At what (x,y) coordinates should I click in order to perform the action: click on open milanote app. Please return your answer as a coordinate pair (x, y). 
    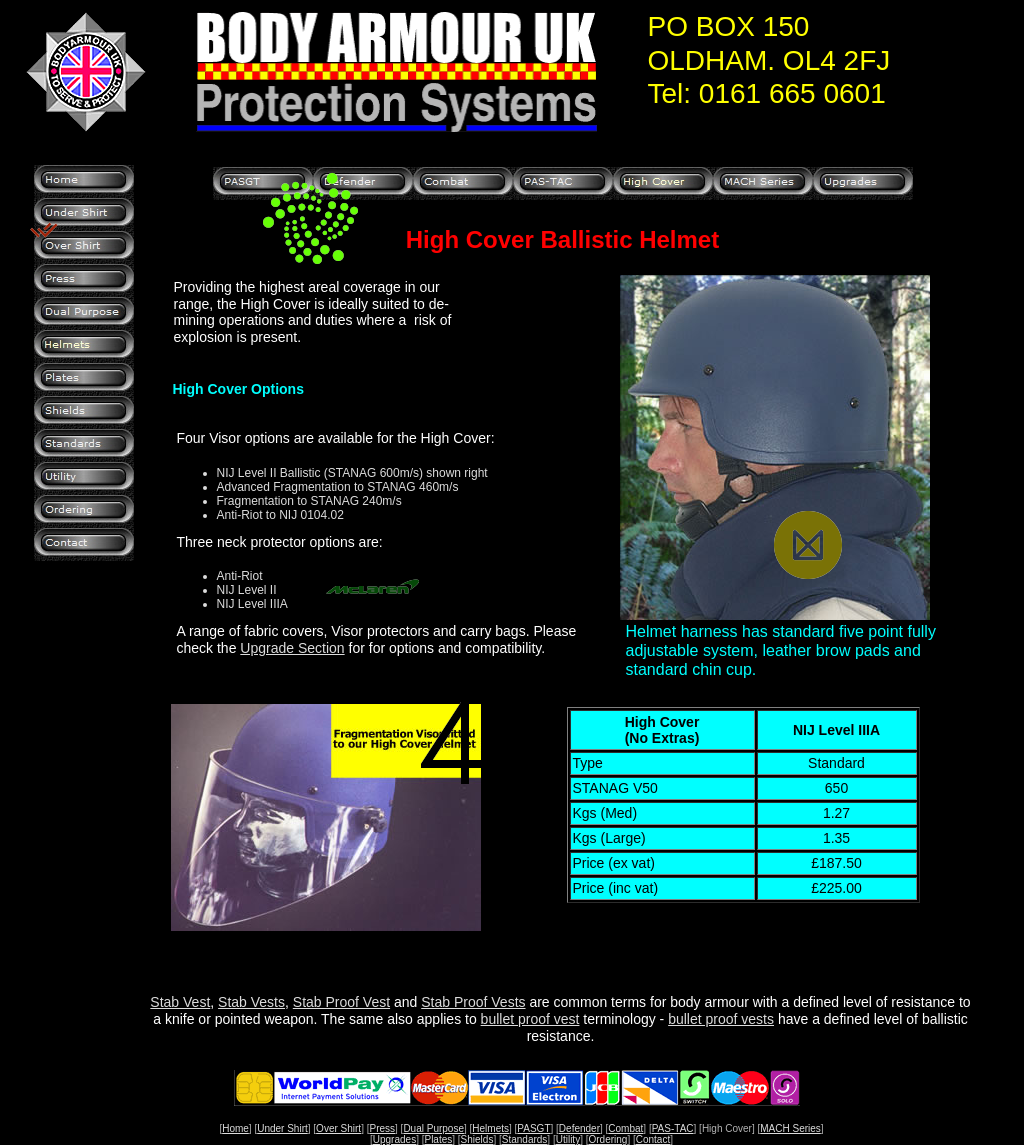
    Looking at the image, I should click on (808, 545).